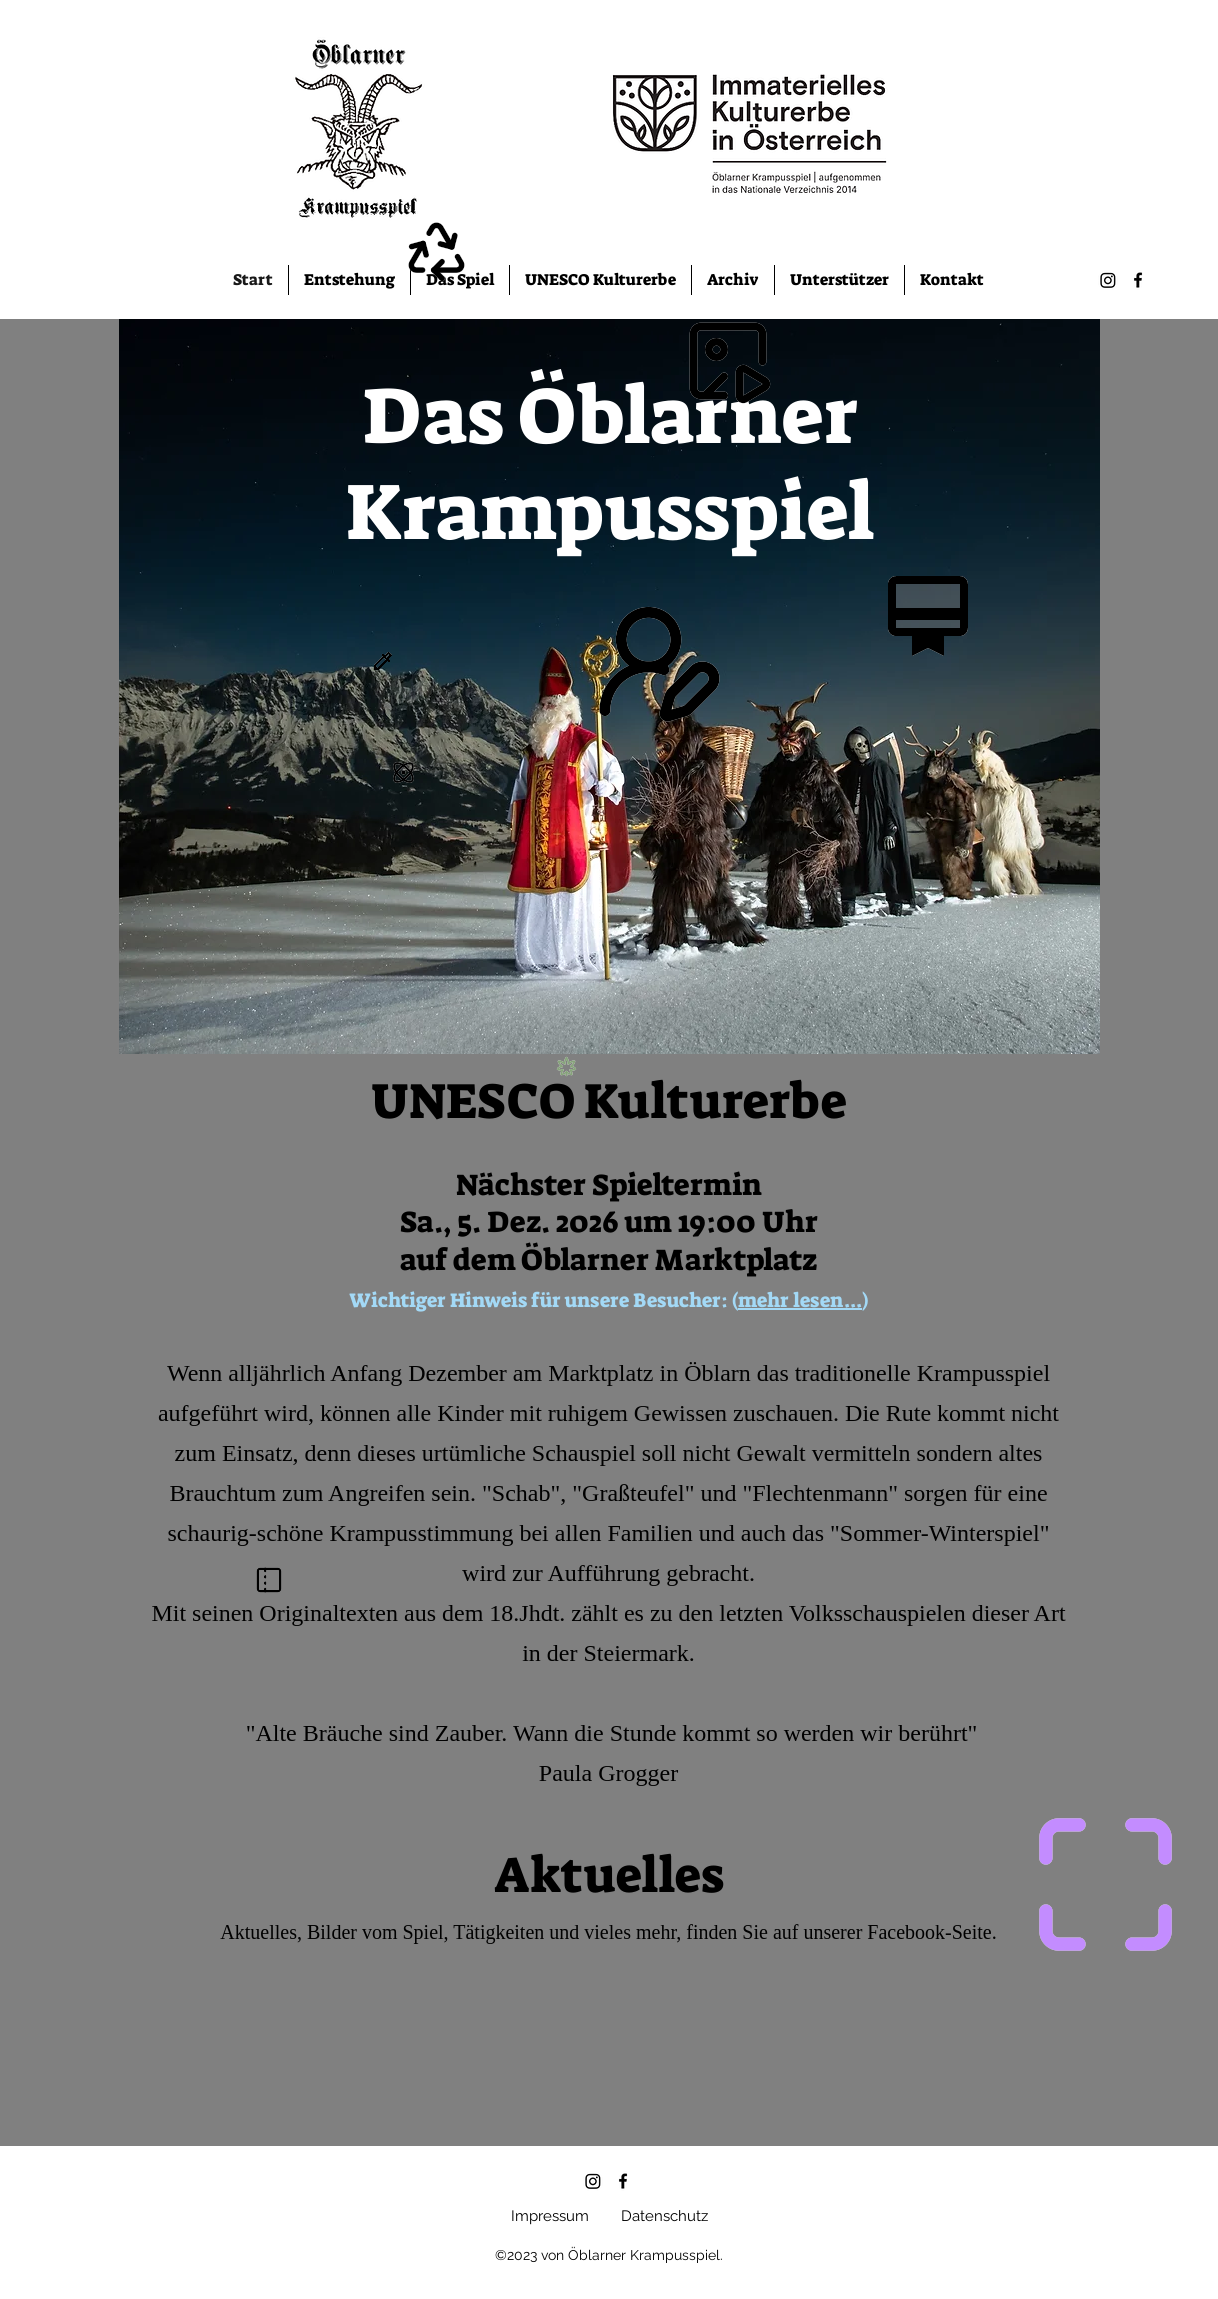 The width and height of the screenshot is (1218, 2299). What do you see at coordinates (728, 361) in the screenshot?
I see `play a slideshow or image gallery` at bounding box center [728, 361].